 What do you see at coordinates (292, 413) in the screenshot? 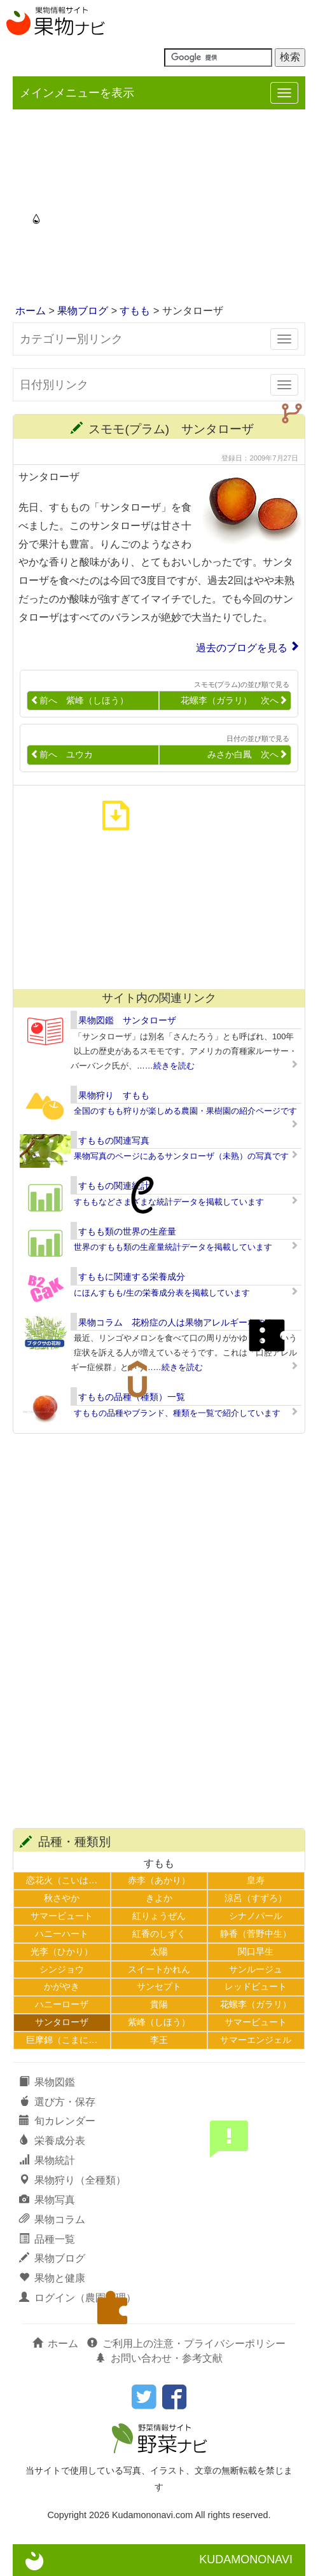
I see `view repository branches` at bounding box center [292, 413].